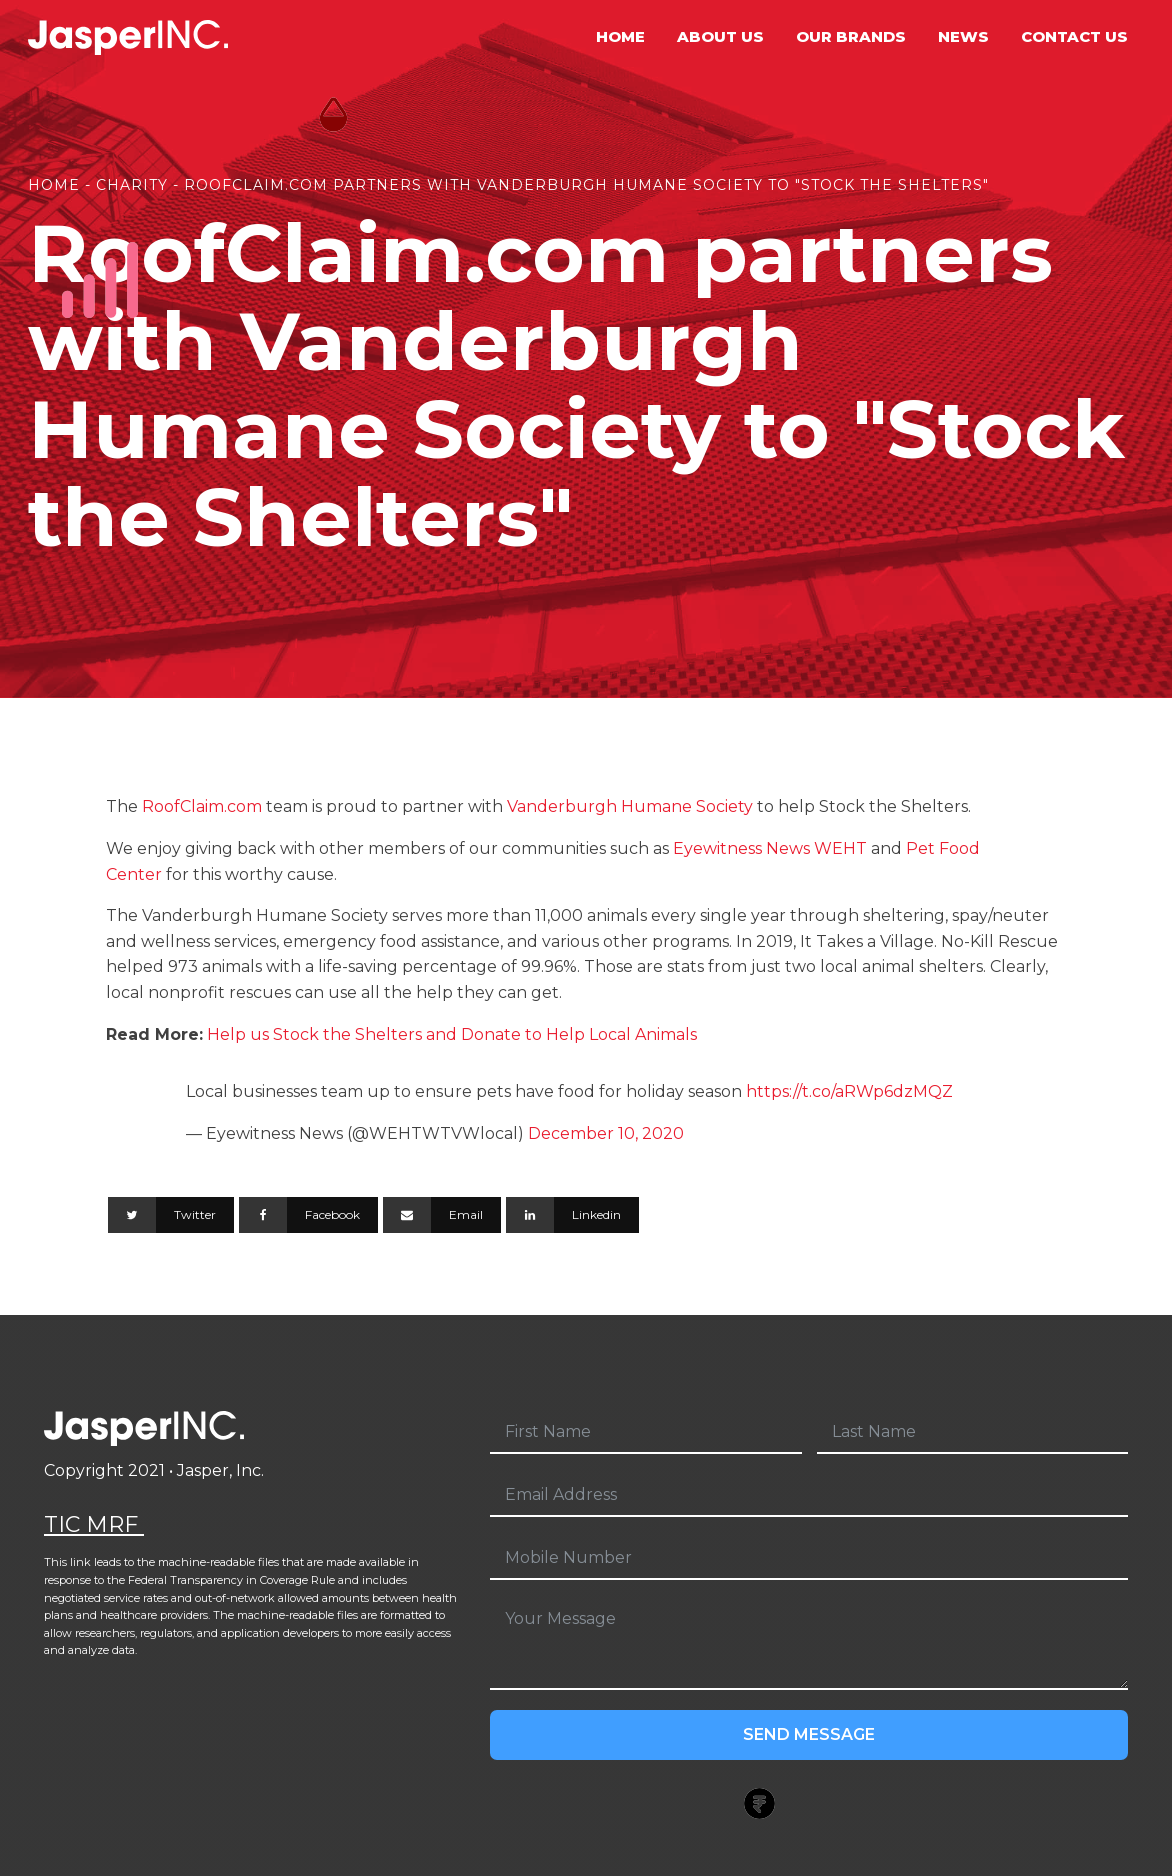 The image size is (1172, 1876). Describe the element at coordinates (759, 1803) in the screenshot. I see `indicates Indian rupee currency or payment` at that location.